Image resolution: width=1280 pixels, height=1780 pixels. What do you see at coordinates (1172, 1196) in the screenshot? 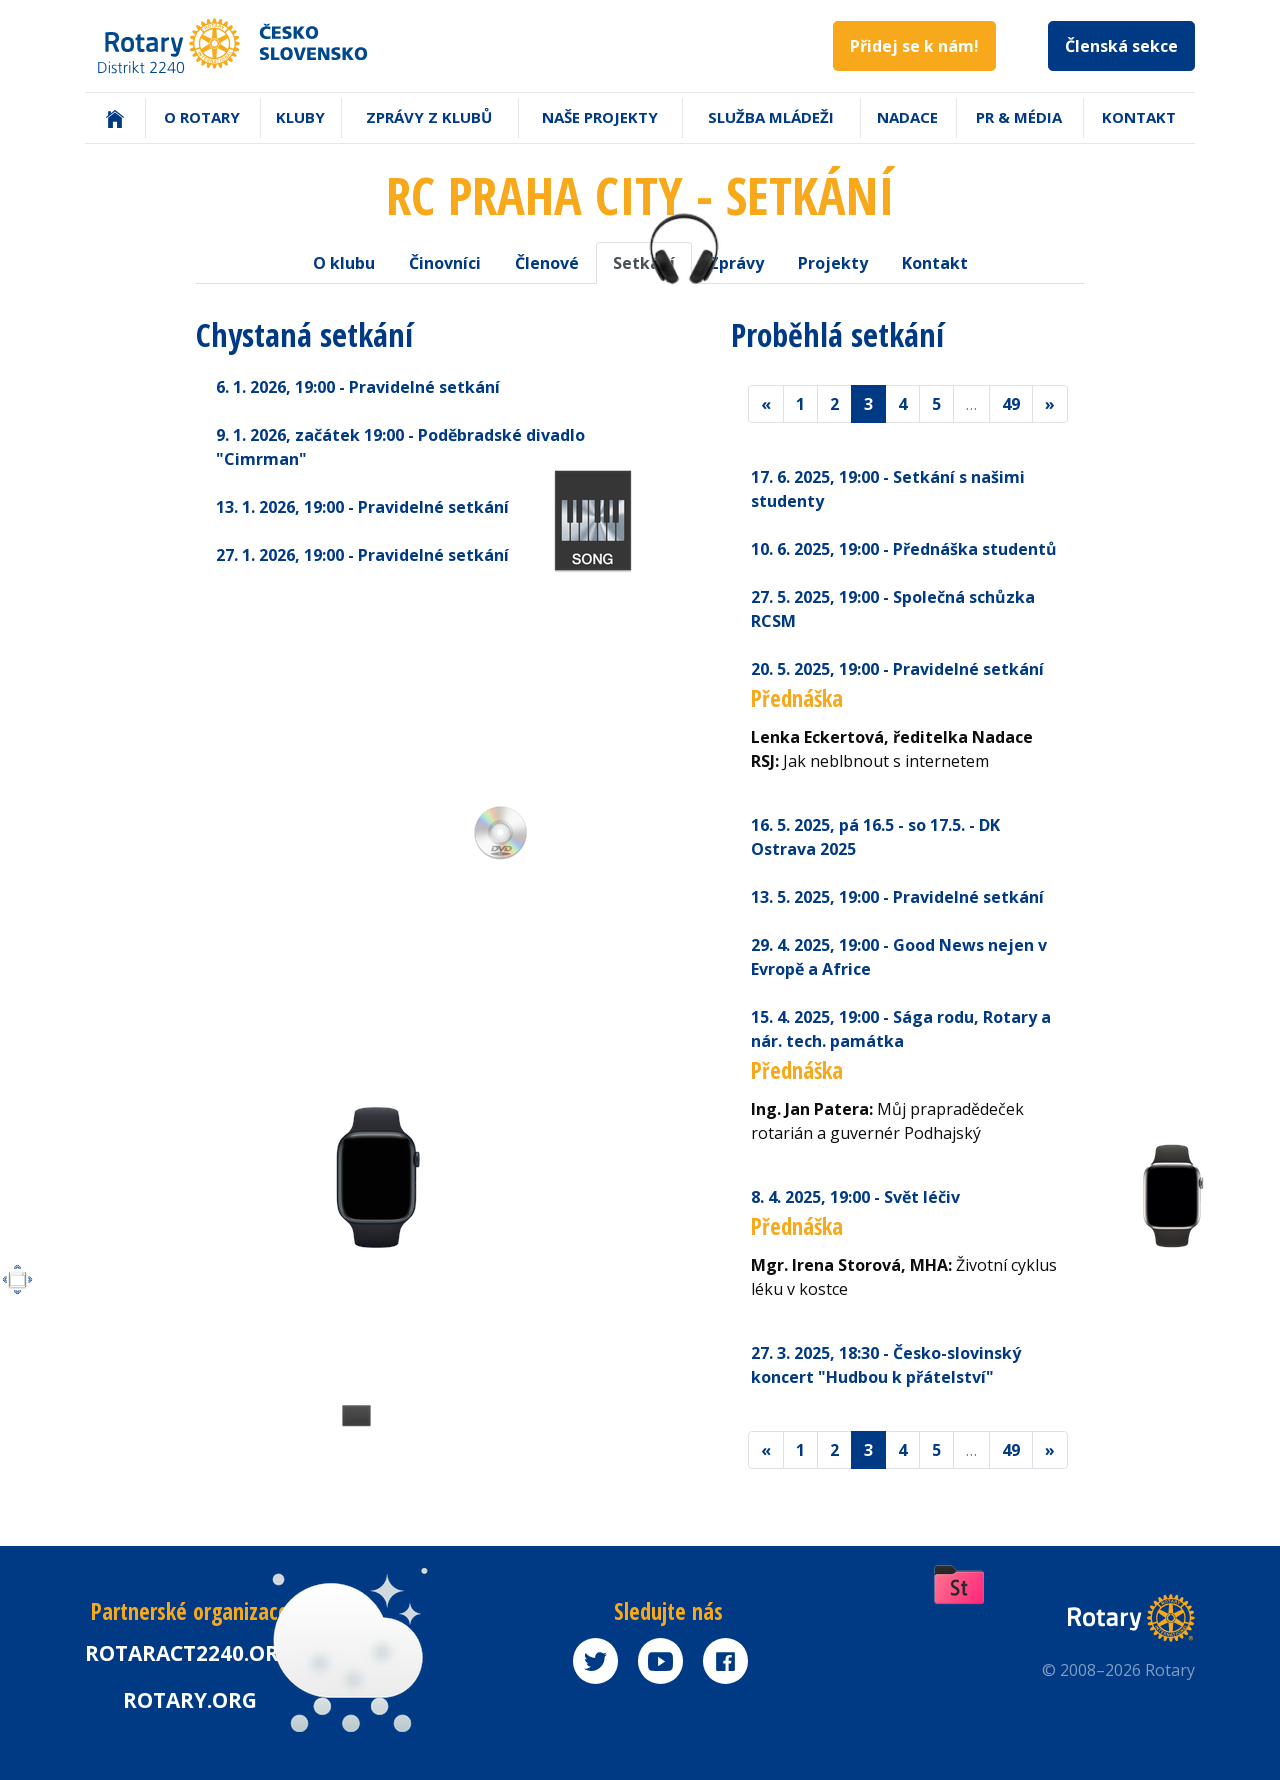
I see `apple watch series 6 device icon` at bounding box center [1172, 1196].